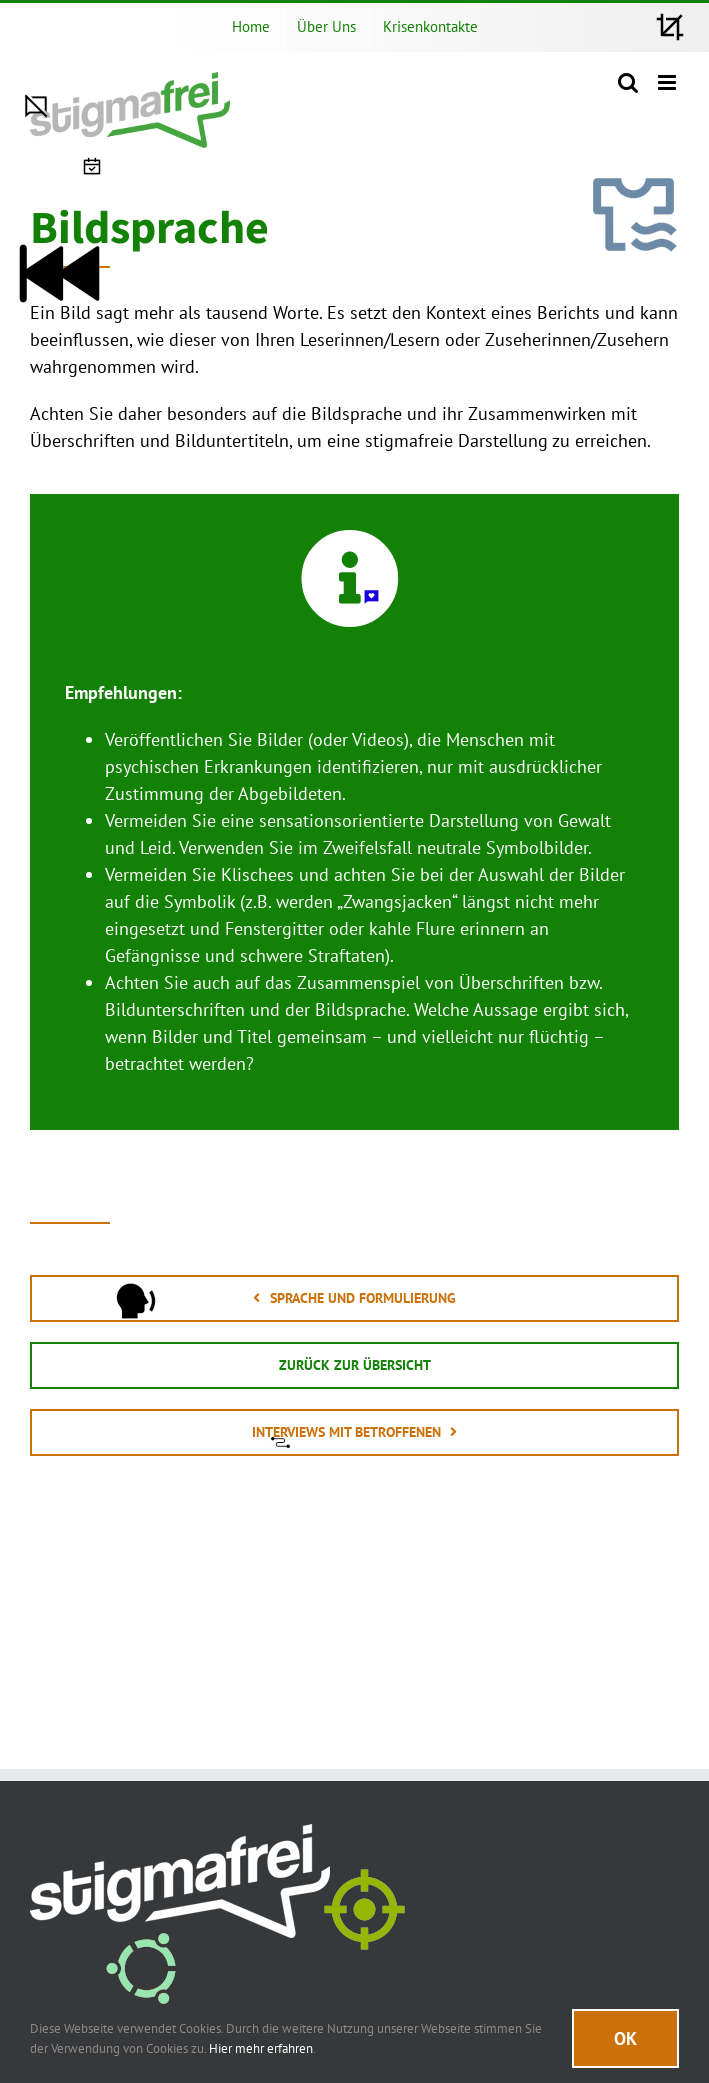  I want to click on crop an image or photo, so click(670, 27).